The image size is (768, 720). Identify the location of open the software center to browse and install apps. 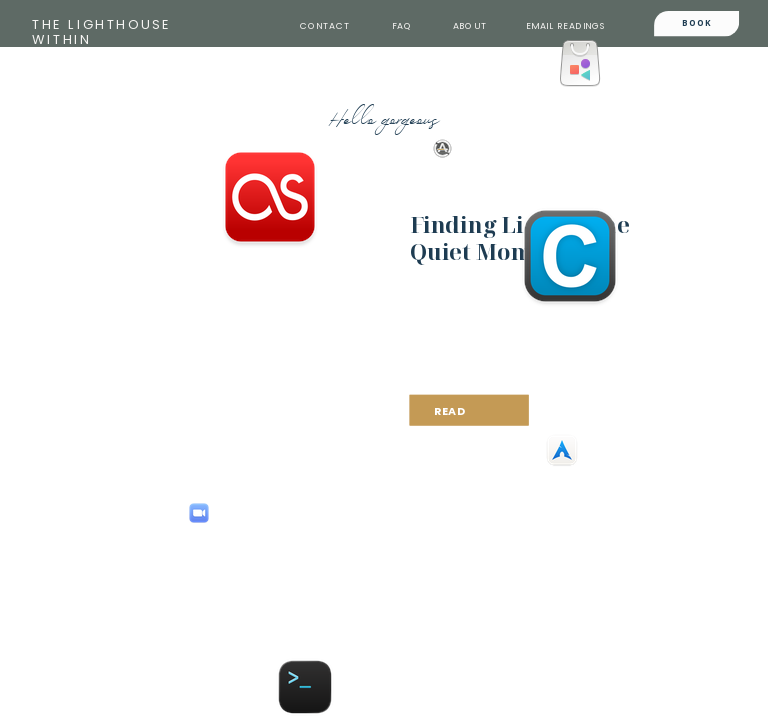
(580, 63).